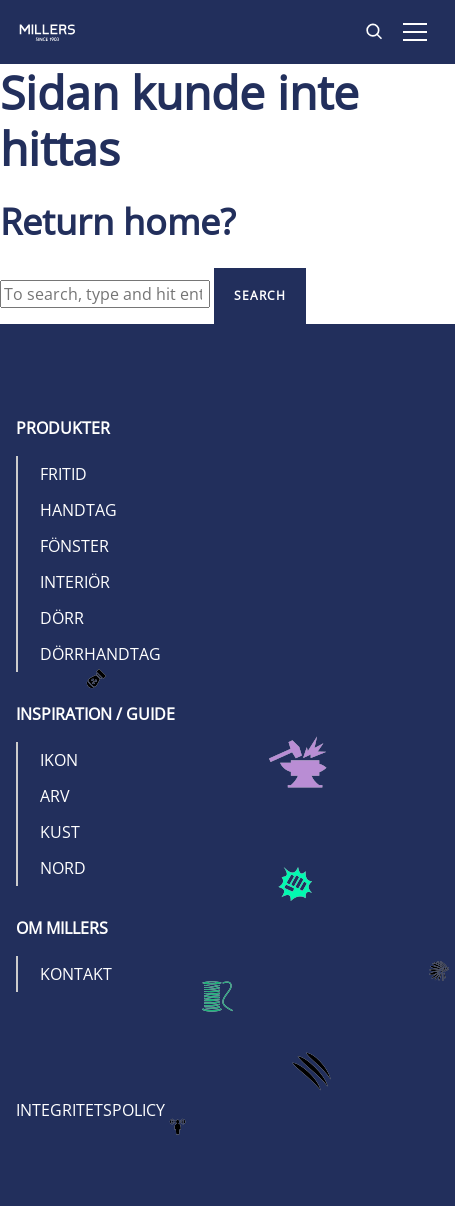 The image size is (455, 1206). I want to click on trigger a punch or melee attack action, so click(295, 883).